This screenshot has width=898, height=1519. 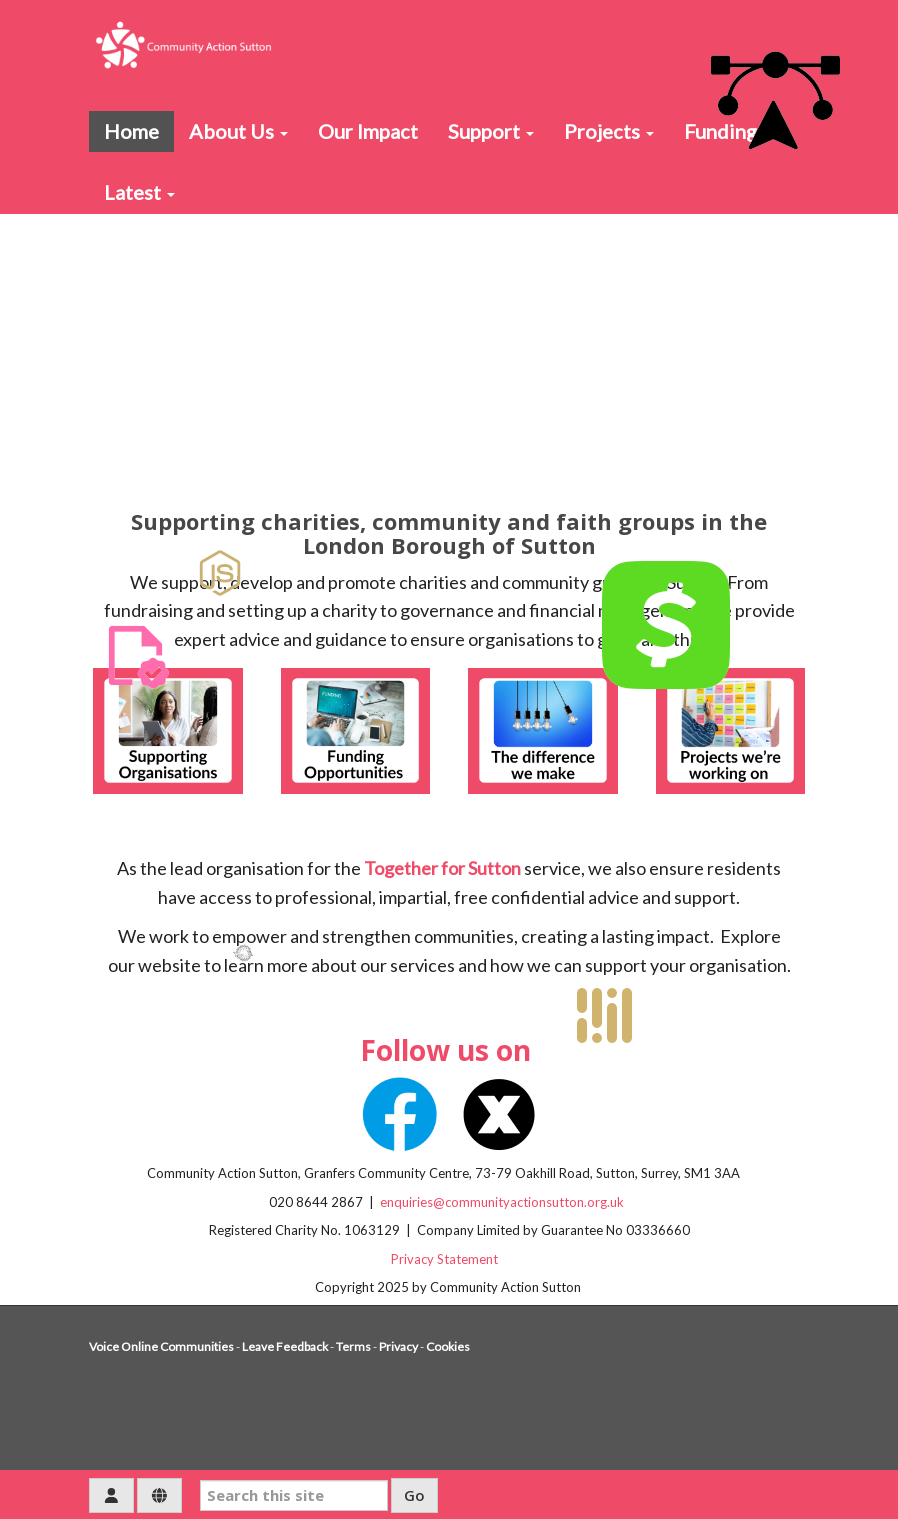 What do you see at coordinates (135, 655) in the screenshot?
I see `view verified contract document` at bounding box center [135, 655].